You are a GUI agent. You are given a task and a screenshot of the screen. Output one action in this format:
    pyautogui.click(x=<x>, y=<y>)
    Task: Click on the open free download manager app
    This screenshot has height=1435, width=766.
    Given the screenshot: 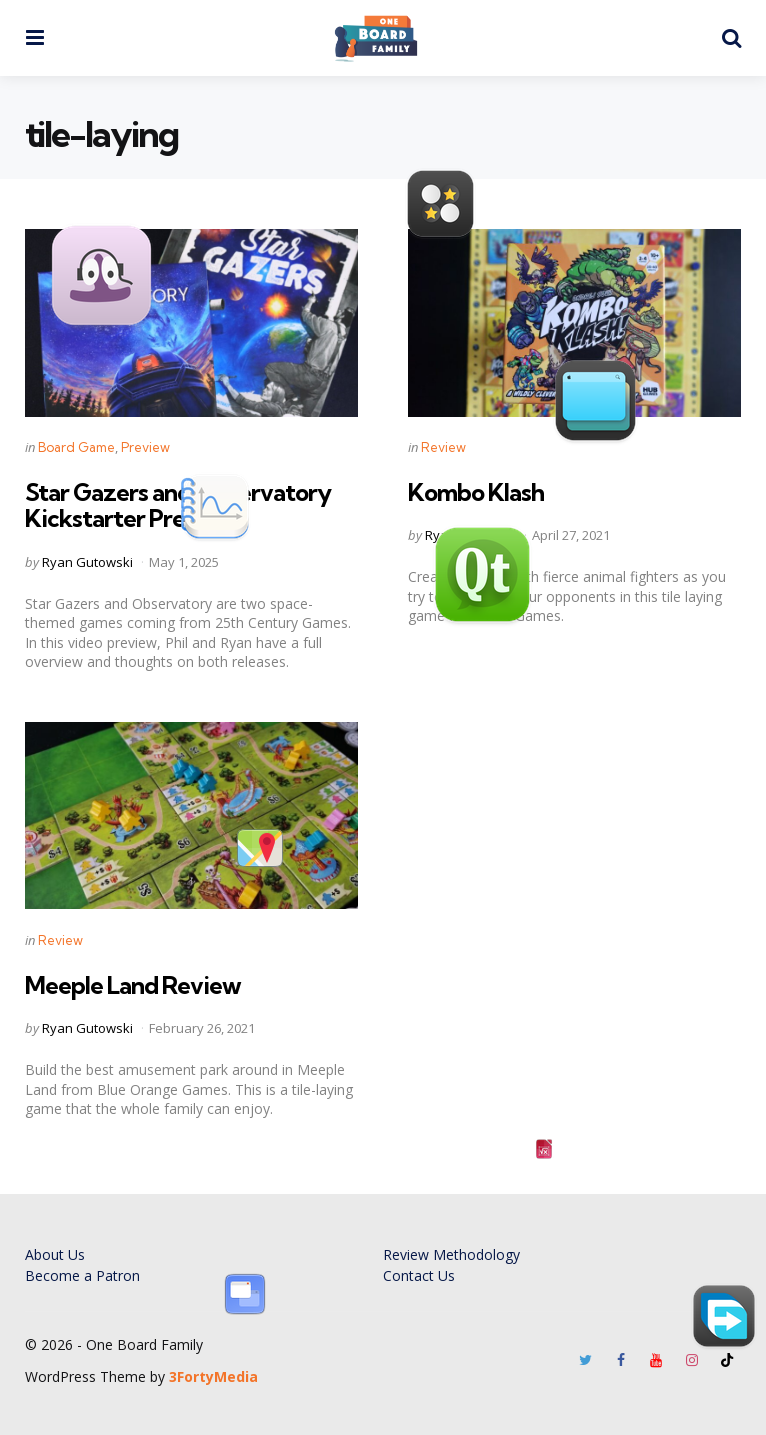 What is the action you would take?
    pyautogui.click(x=724, y=1316)
    